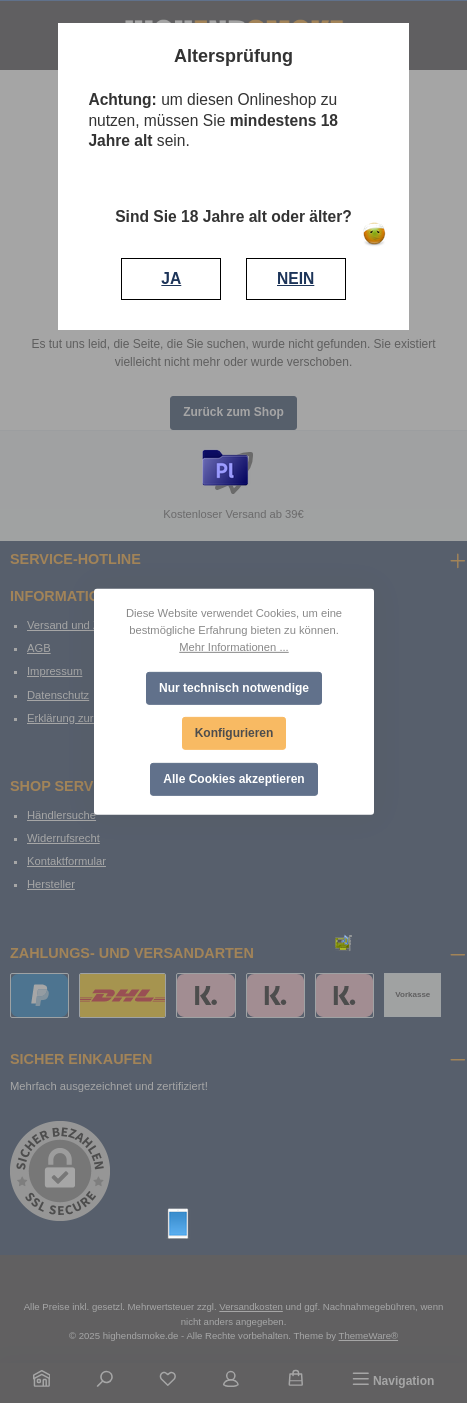 The image size is (467, 1403). I want to click on audio or sound card hardware device, so click(343, 943).